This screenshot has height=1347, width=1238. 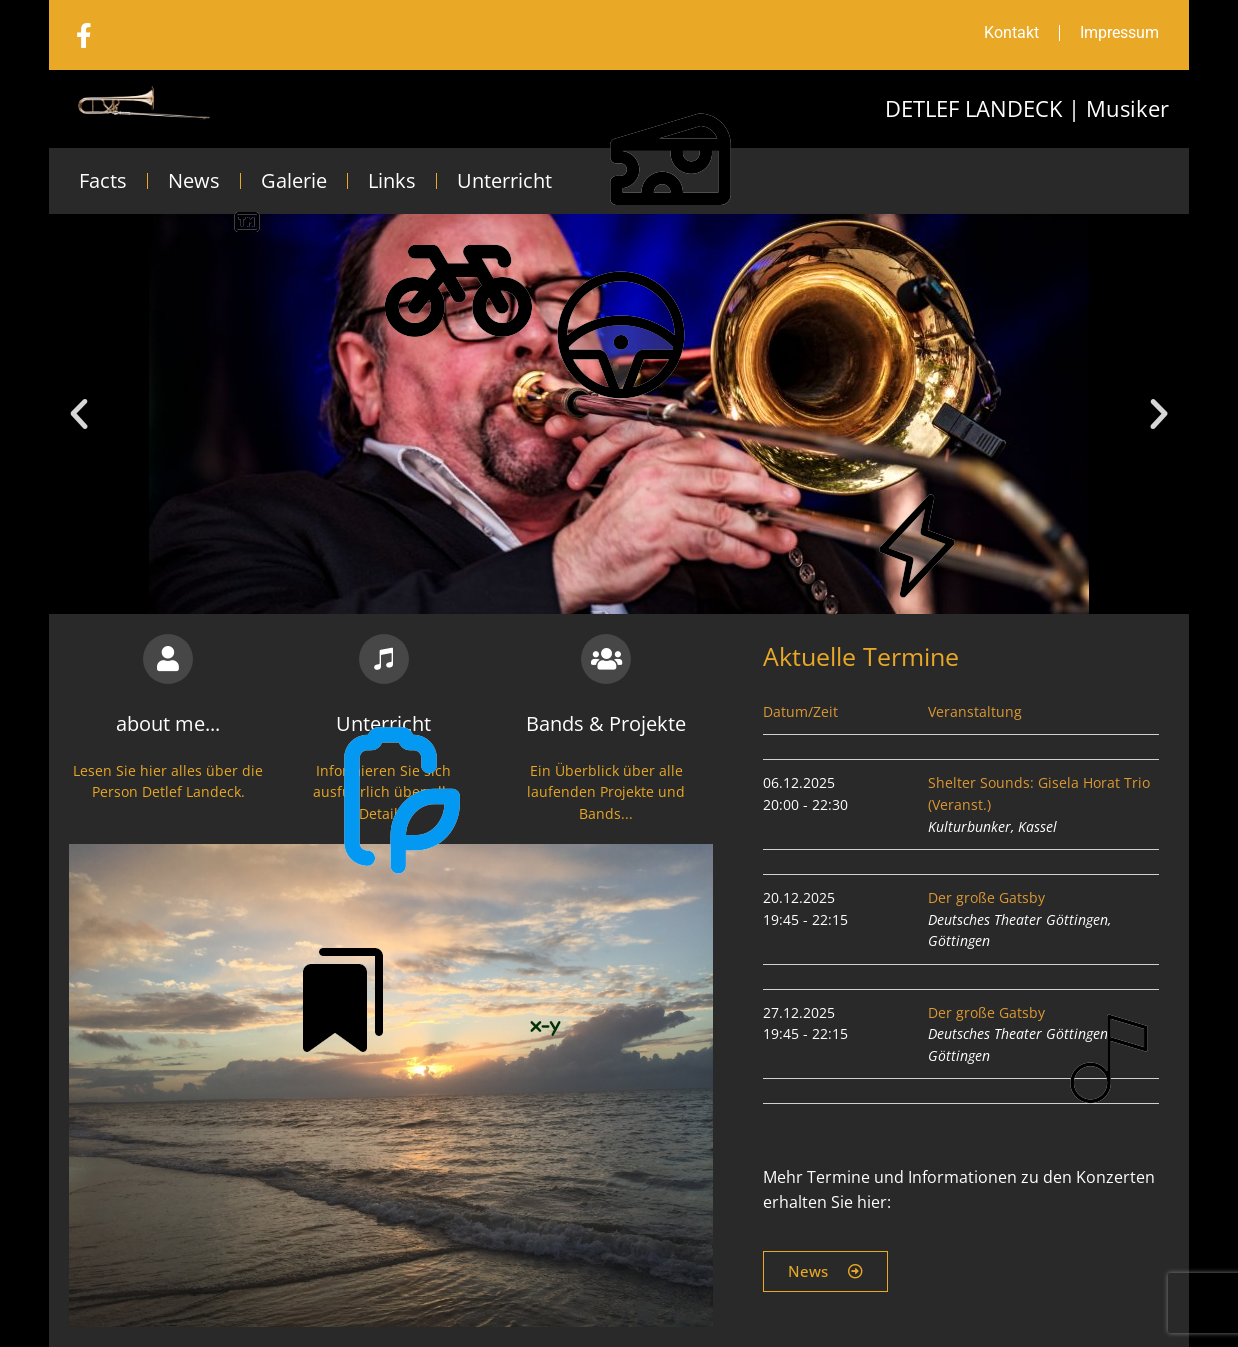 I want to click on access bike rental or cycling options, so click(x=458, y=288).